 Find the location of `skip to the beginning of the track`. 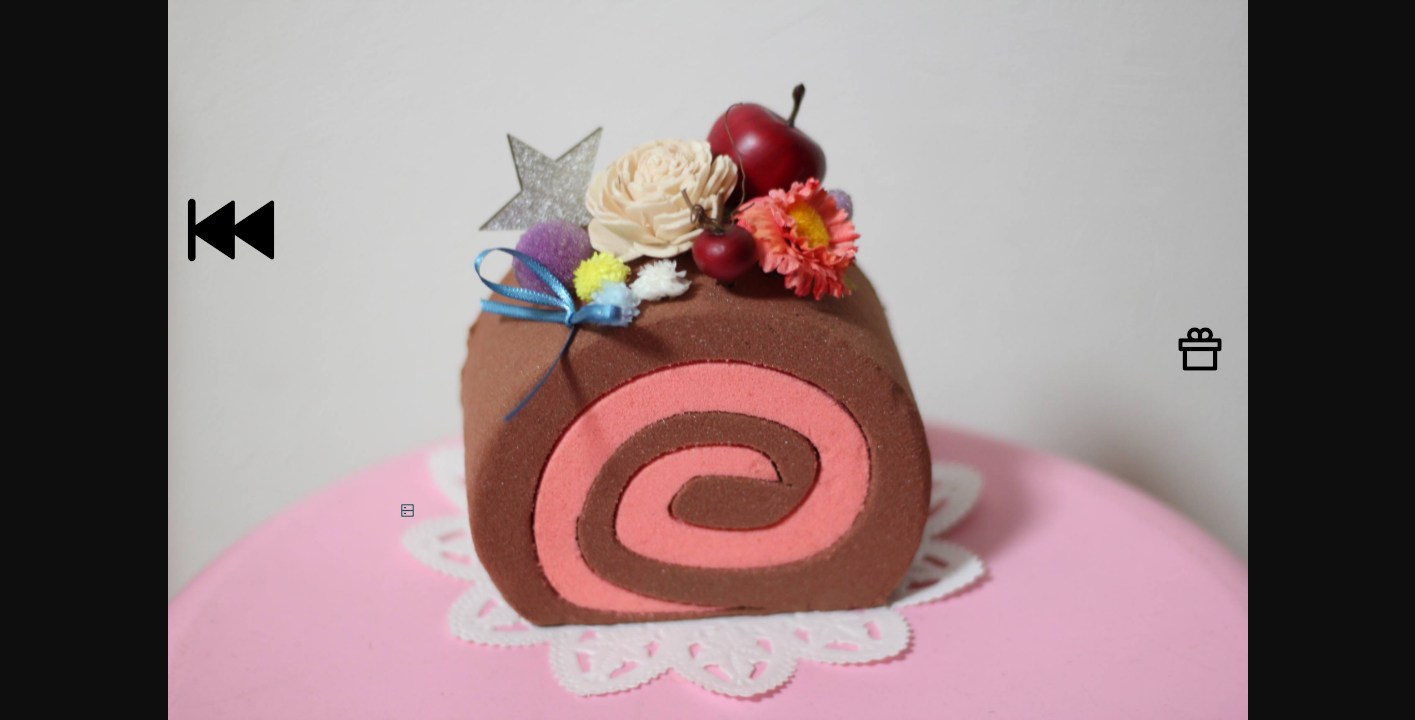

skip to the beginning of the track is located at coordinates (231, 230).